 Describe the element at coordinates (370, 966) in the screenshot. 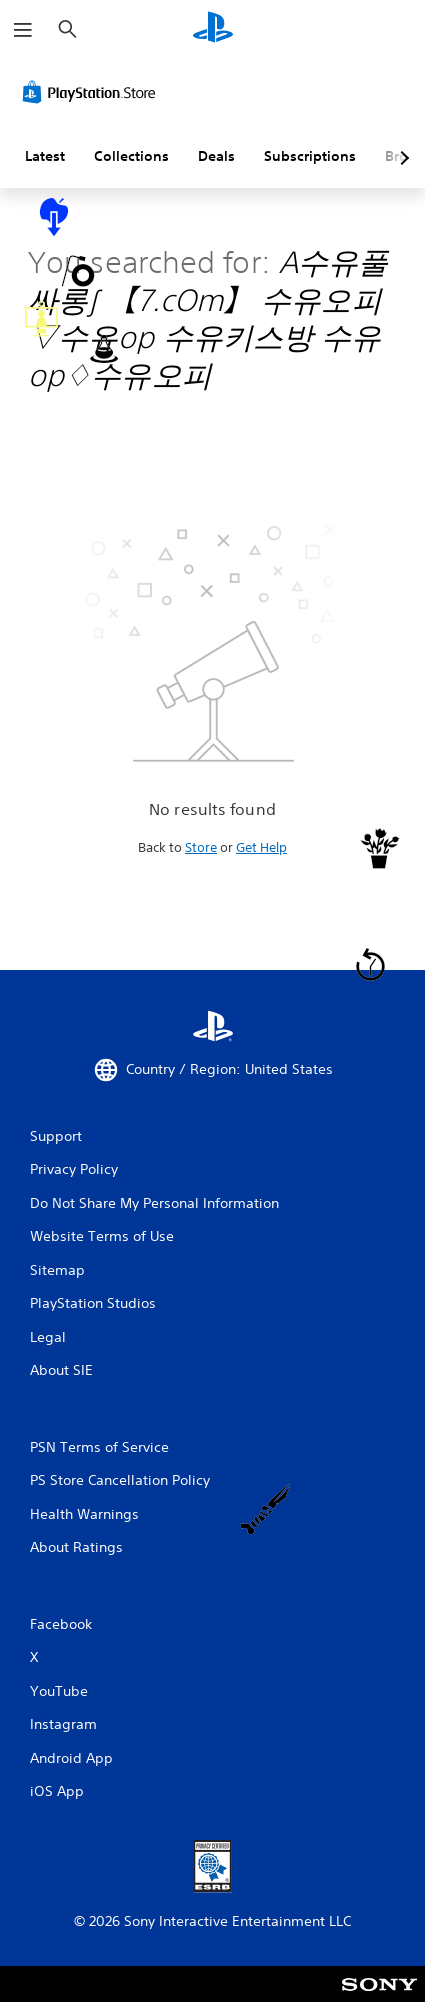

I see `undo or revert to a previous state` at that location.